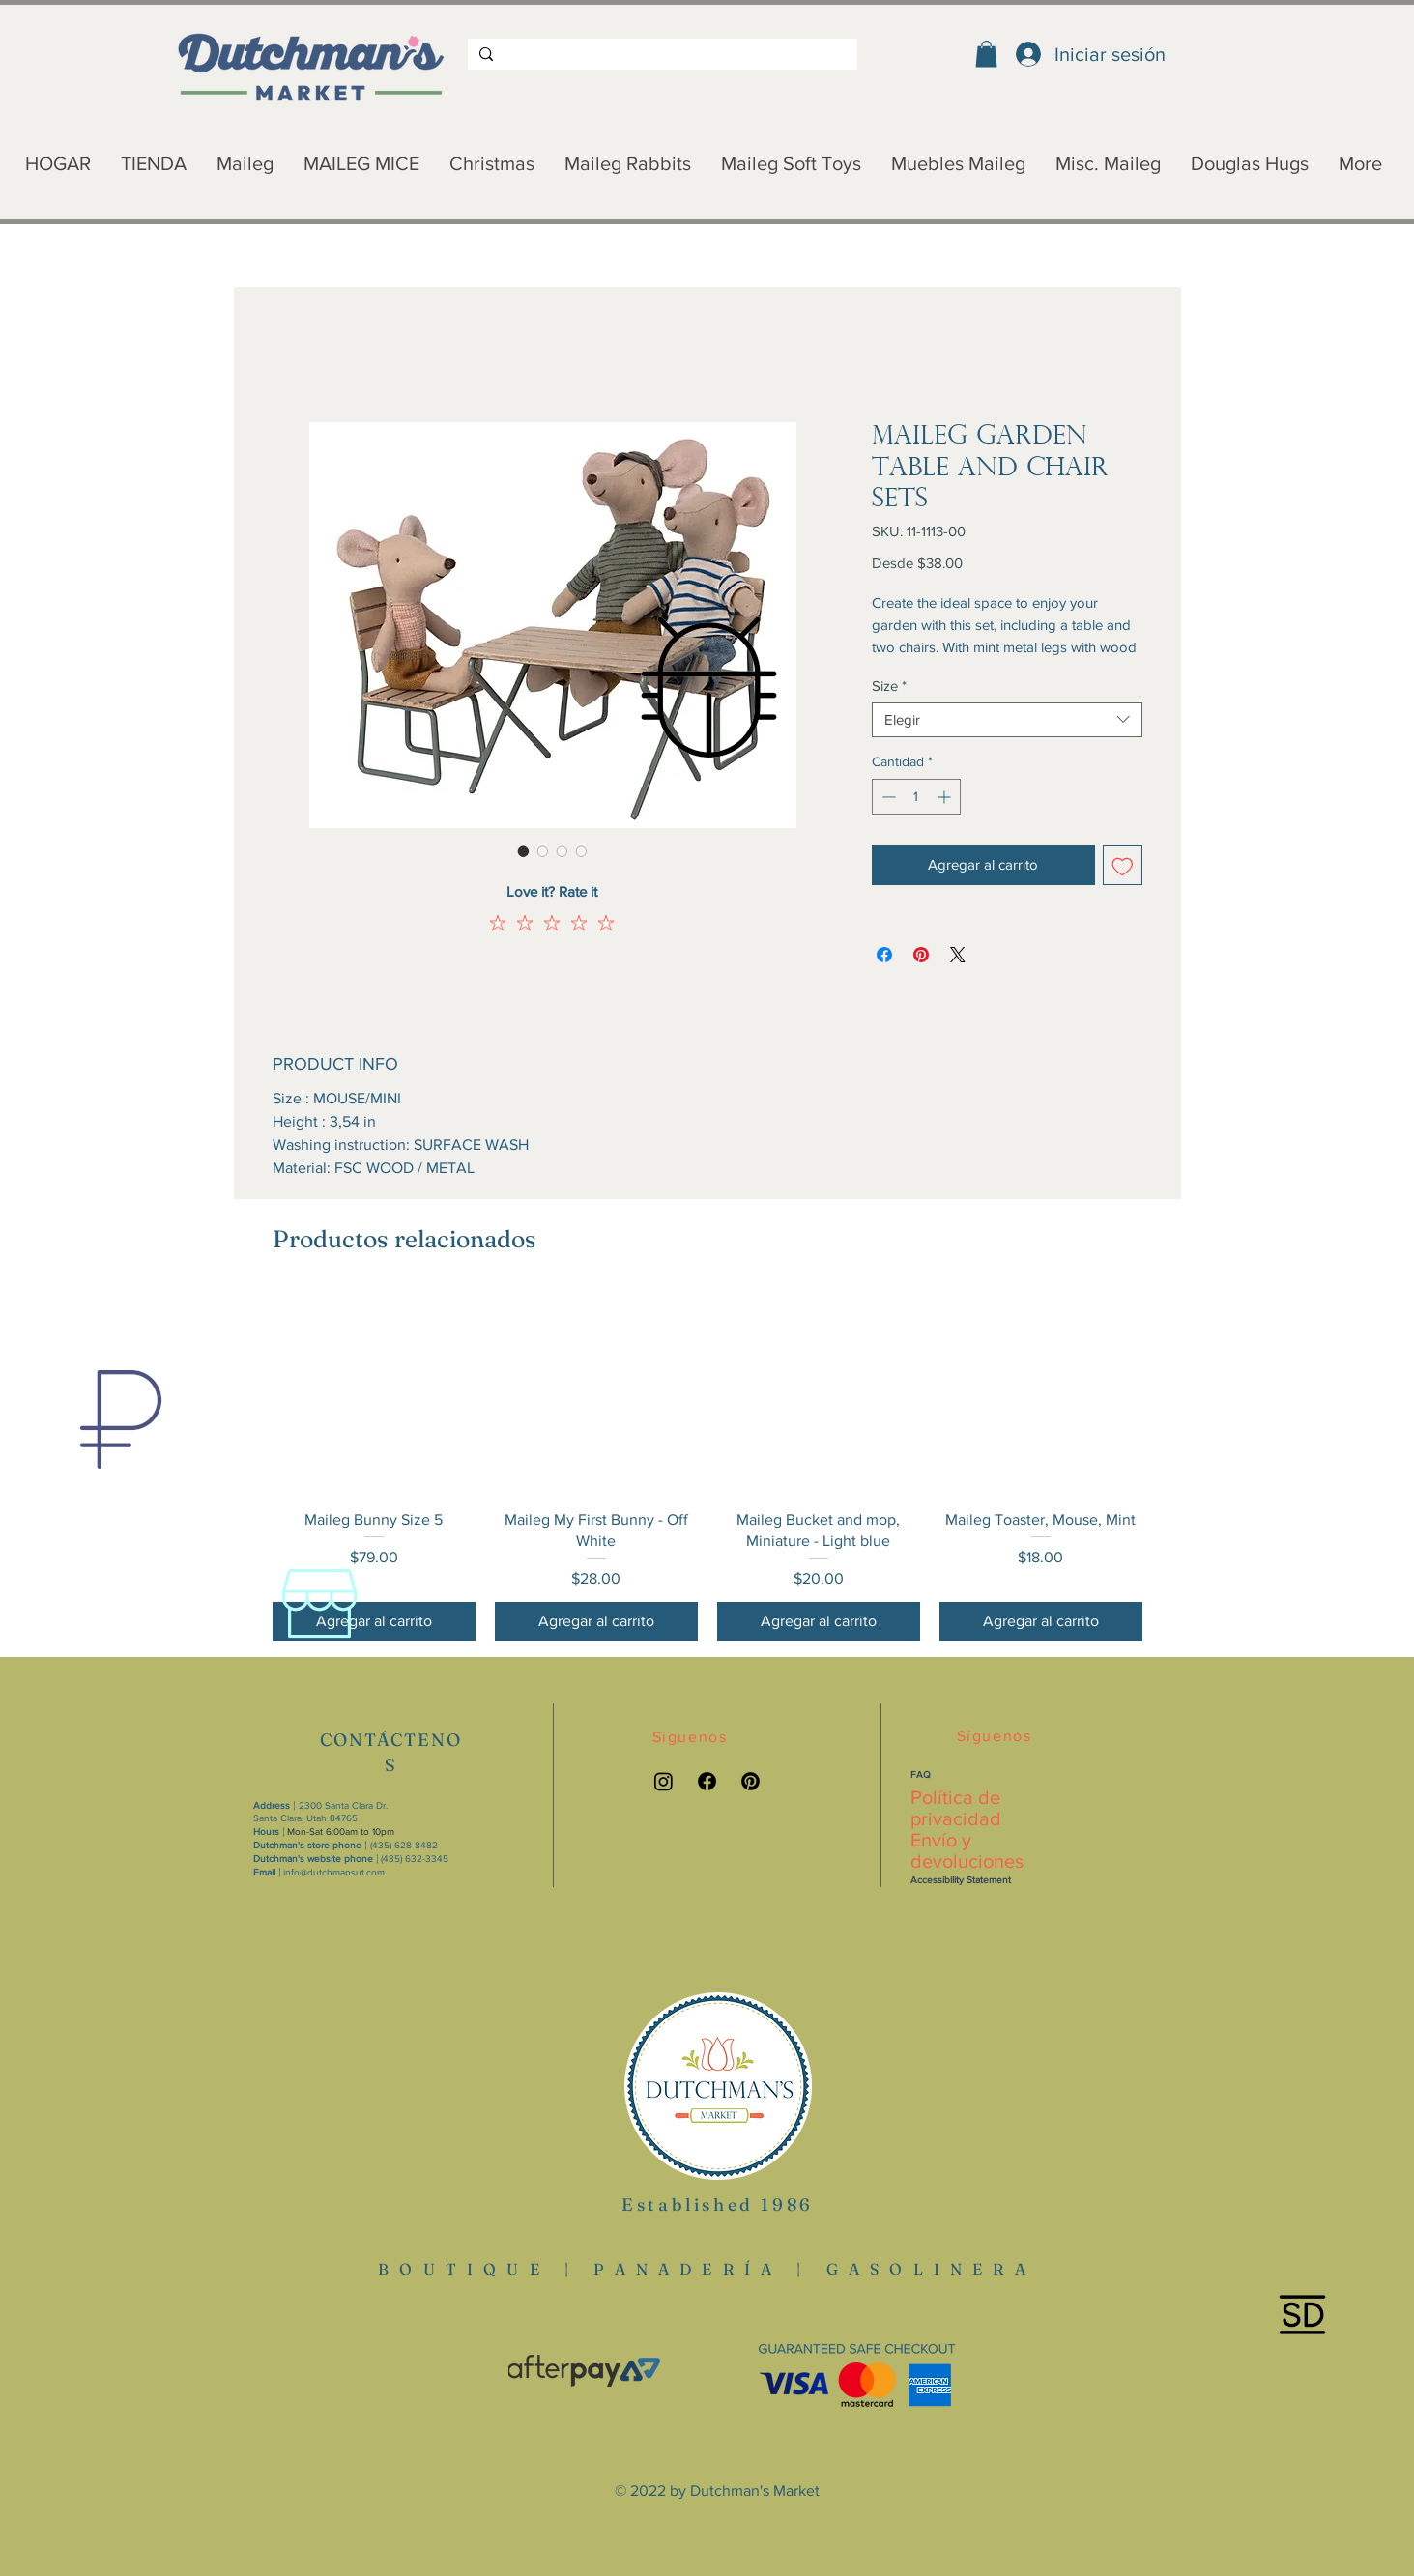 This screenshot has width=1414, height=2576. I want to click on report a bug or issue, so click(708, 684).